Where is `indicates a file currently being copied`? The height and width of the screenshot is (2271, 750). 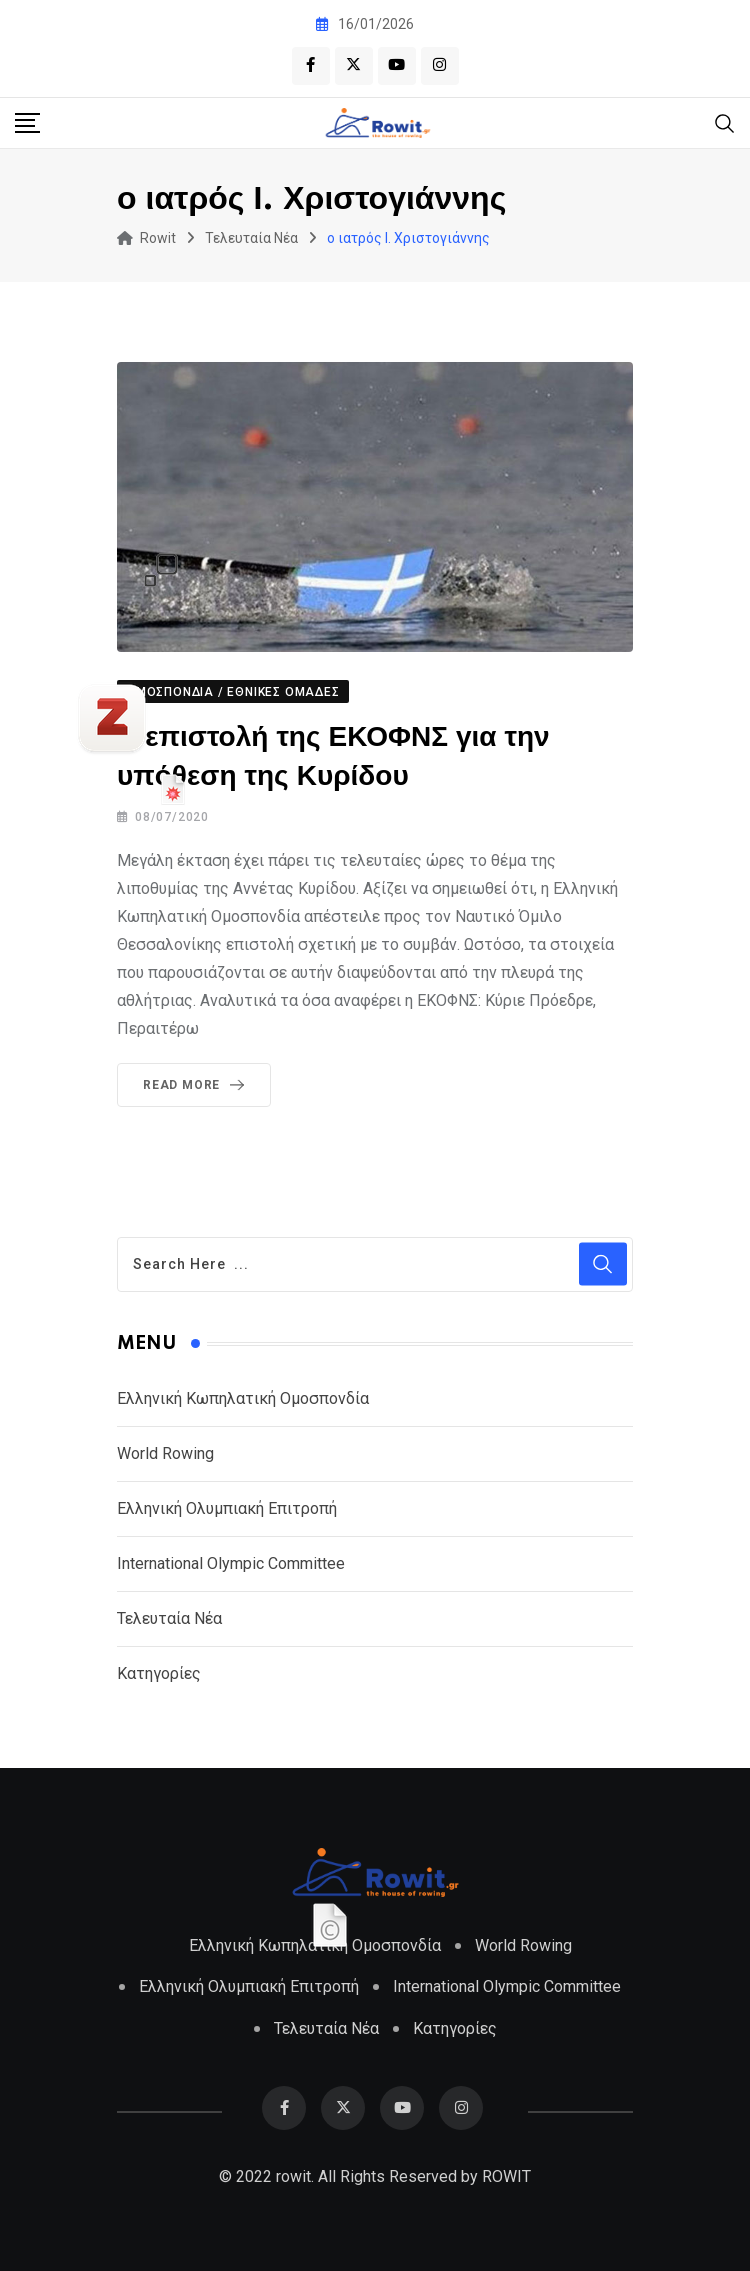 indicates a file currently being copied is located at coordinates (330, 1926).